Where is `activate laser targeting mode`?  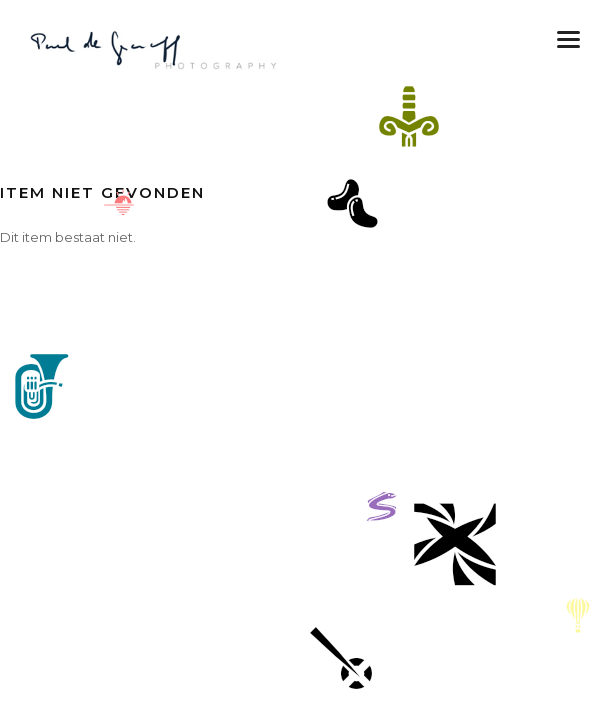 activate laser targeting mode is located at coordinates (341, 658).